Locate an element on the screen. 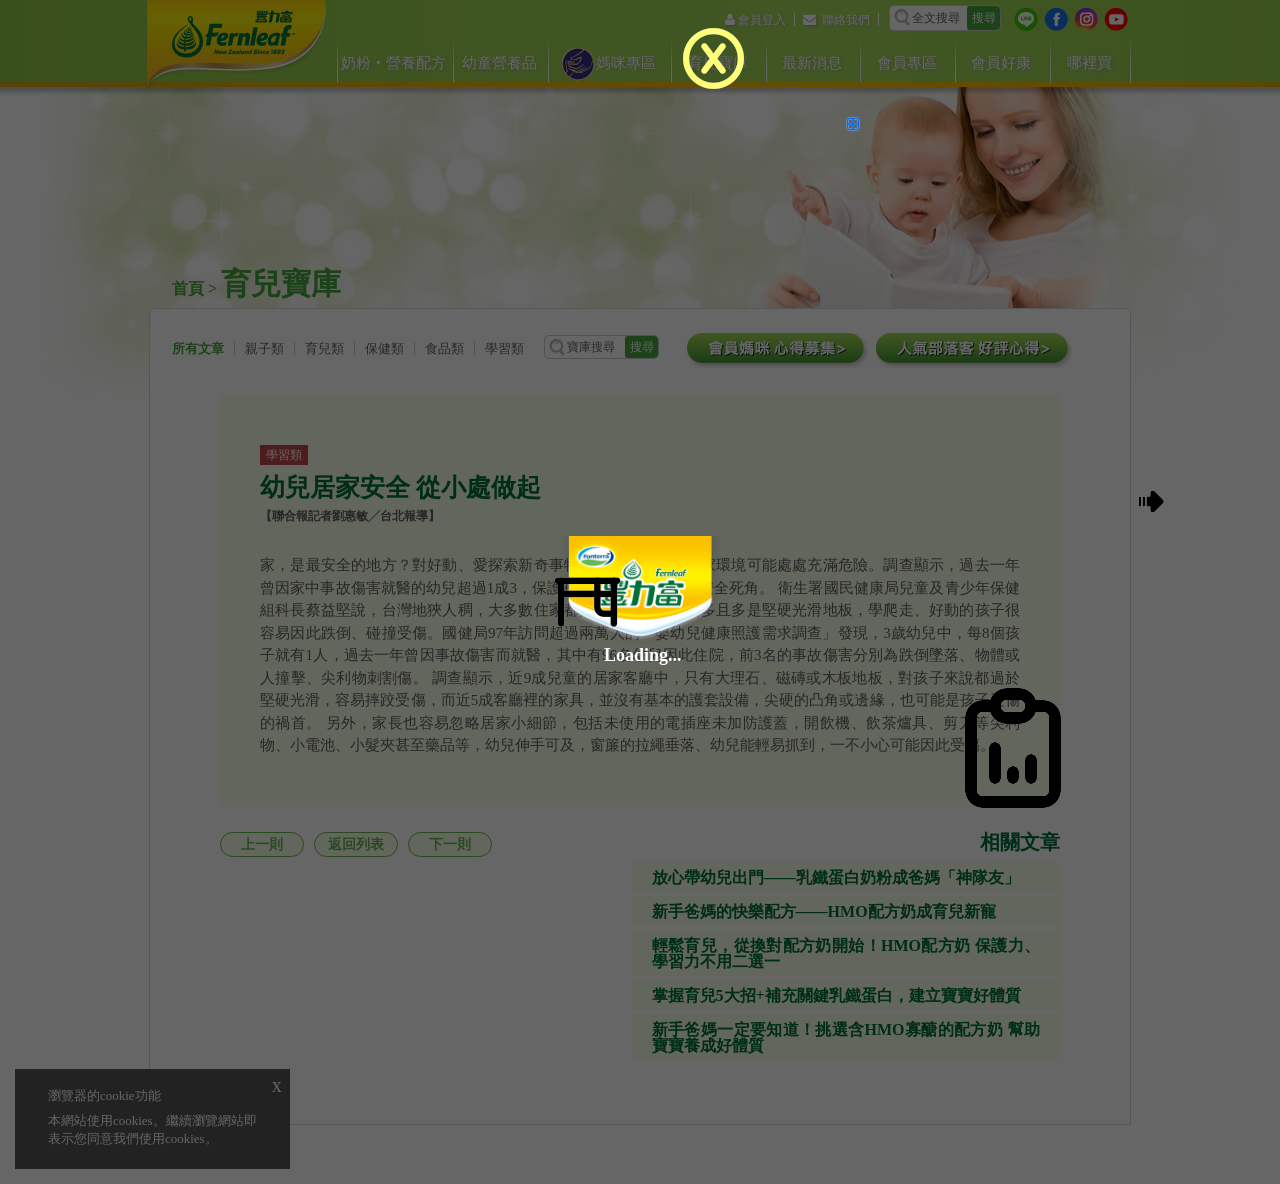 The image size is (1280, 1184). xbox x button indicator is located at coordinates (713, 58).